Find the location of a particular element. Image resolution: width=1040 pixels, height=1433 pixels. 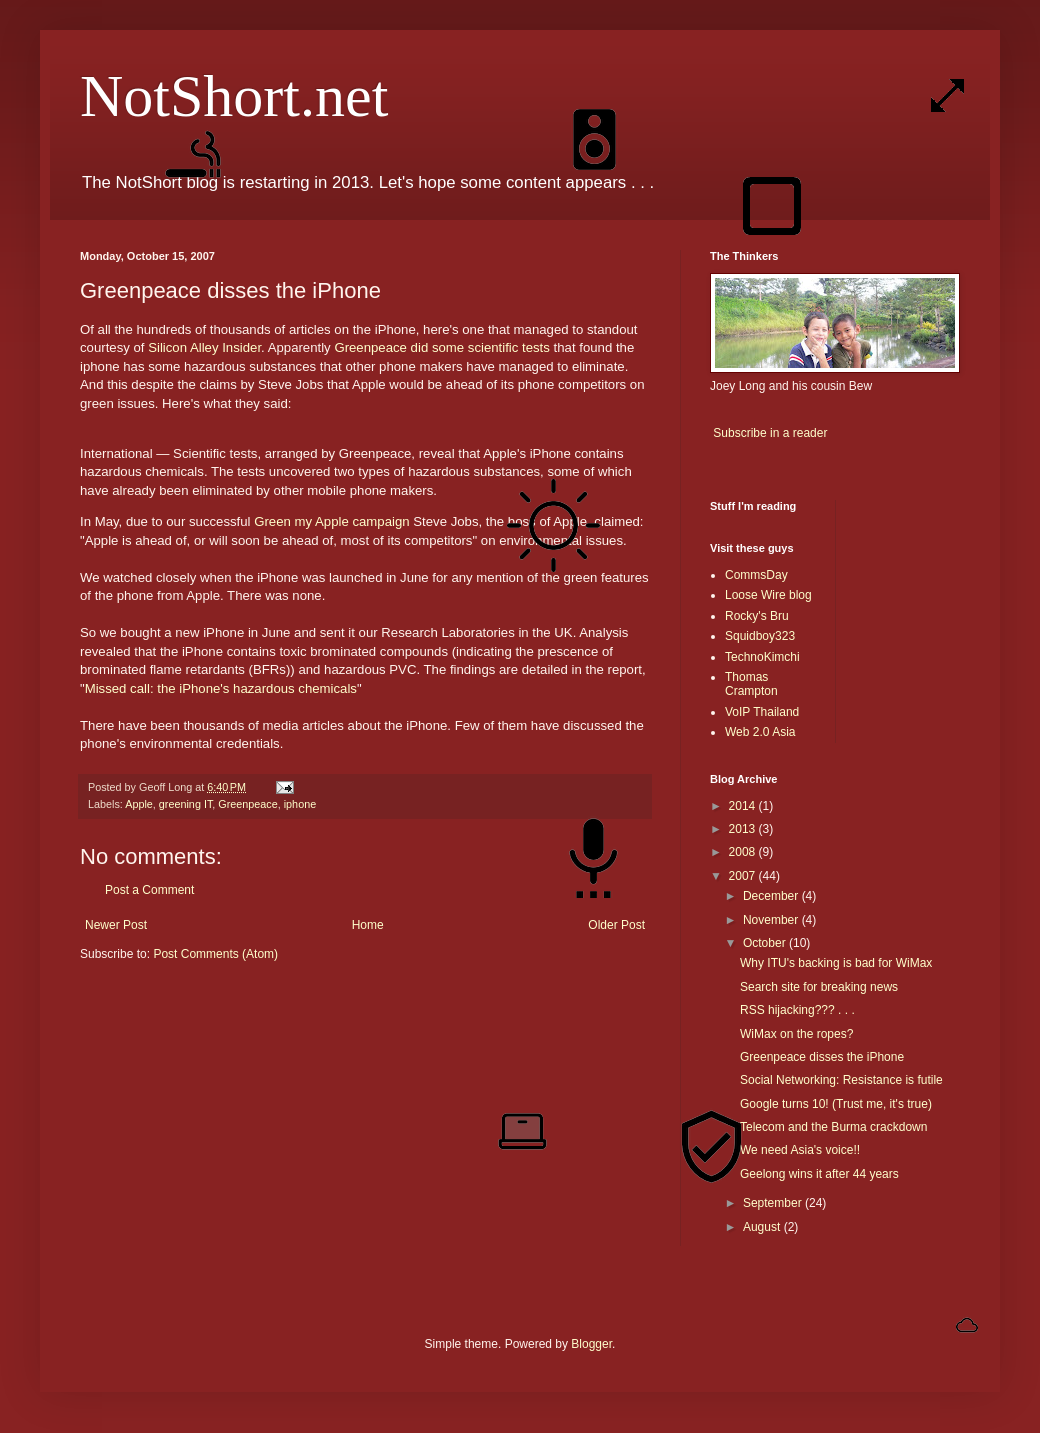

indicates a verified or trusted user account is located at coordinates (711, 1146).